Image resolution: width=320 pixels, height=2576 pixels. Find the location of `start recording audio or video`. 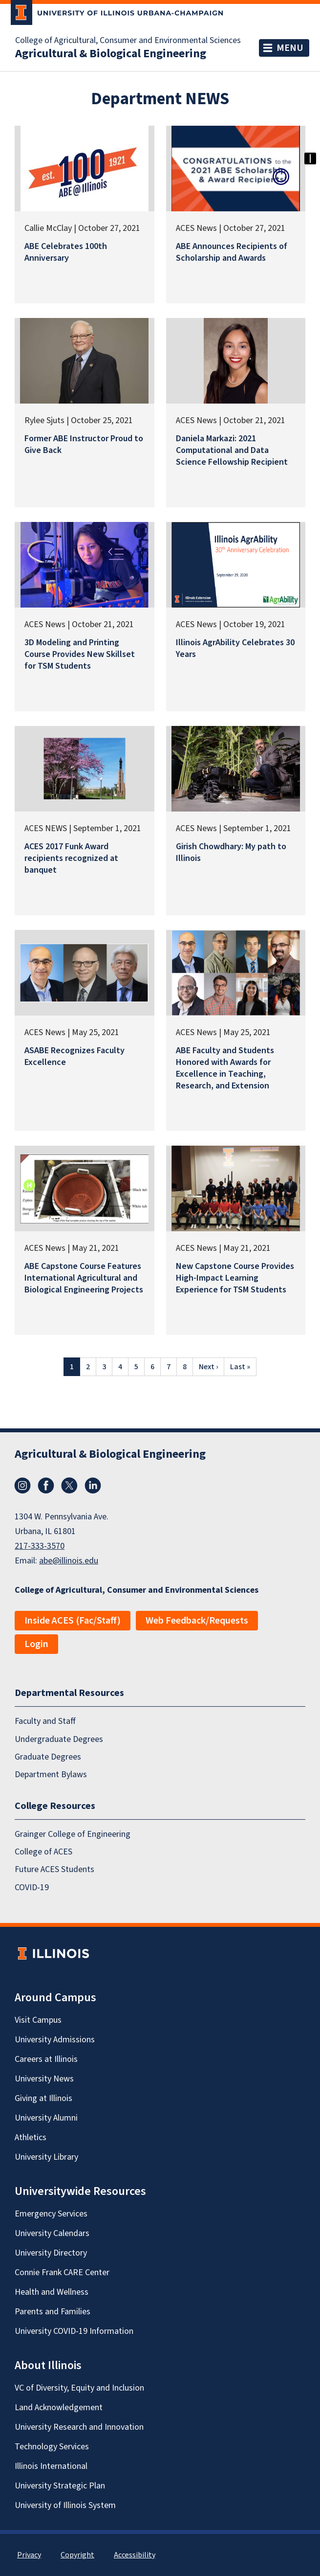

start recording audio or video is located at coordinates (281, 177).